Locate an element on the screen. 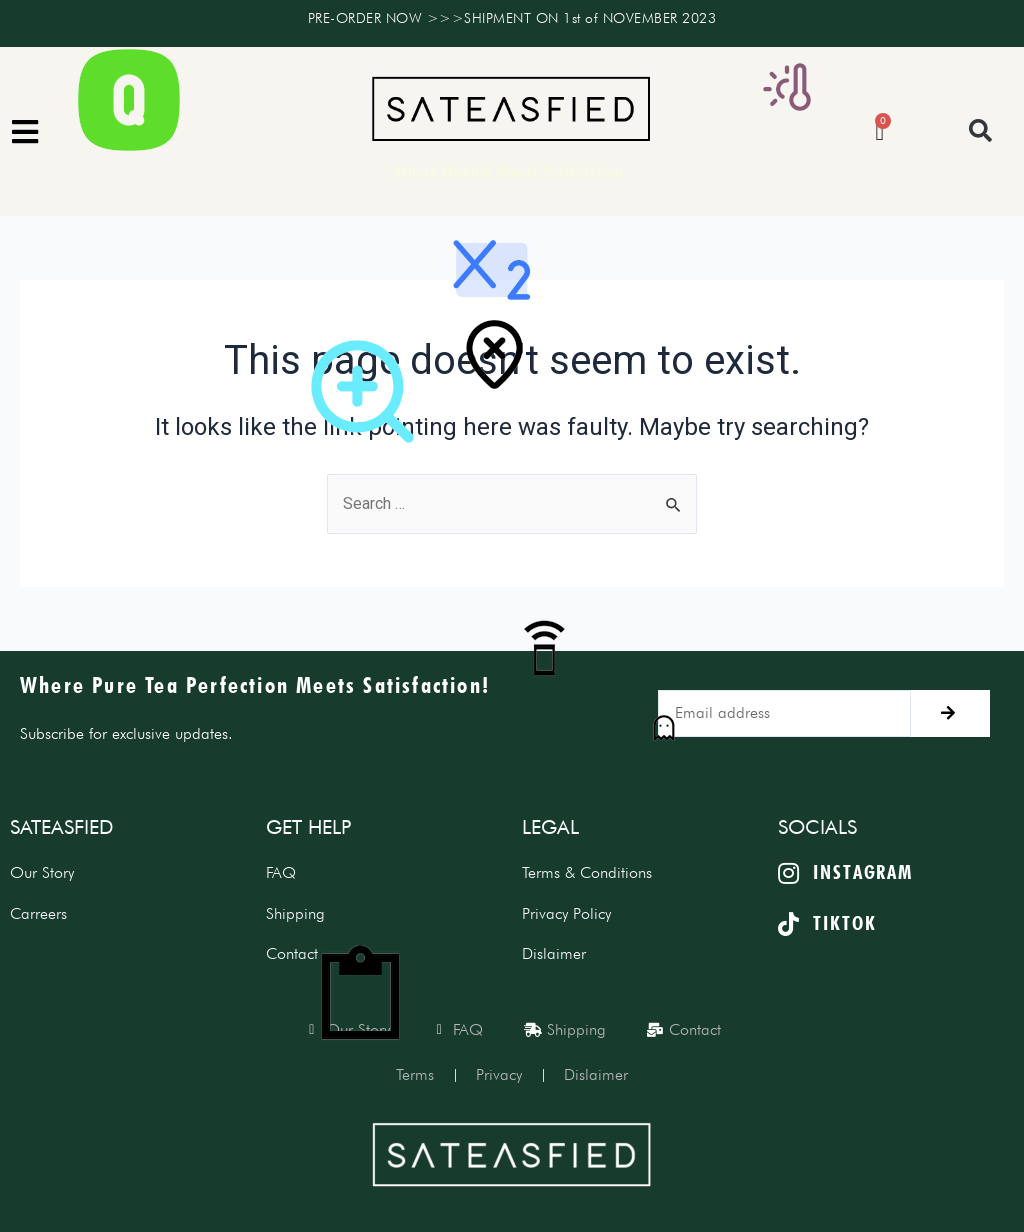 The image size is (1024, 1232). toggle incognito or ghost mode is located at coordinates (664, 728).